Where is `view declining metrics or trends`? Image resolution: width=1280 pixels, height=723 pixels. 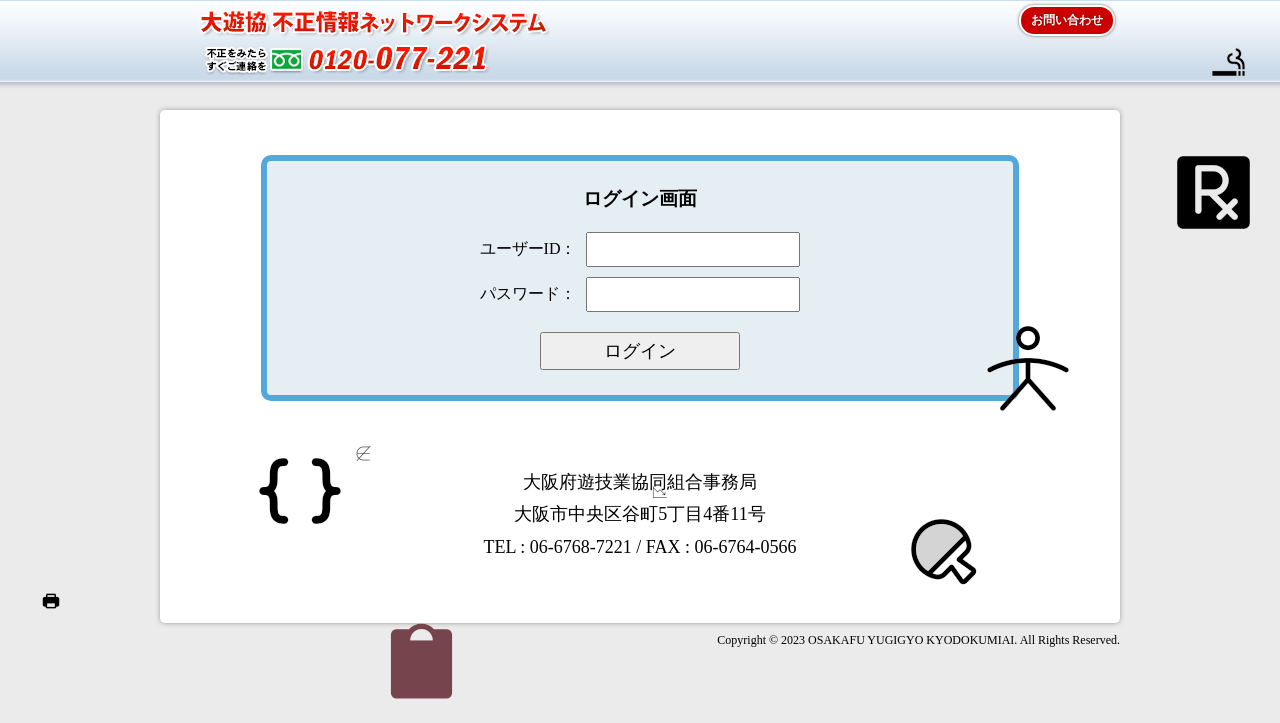
view declining metrics or trends is located at coordinates (660, 492).